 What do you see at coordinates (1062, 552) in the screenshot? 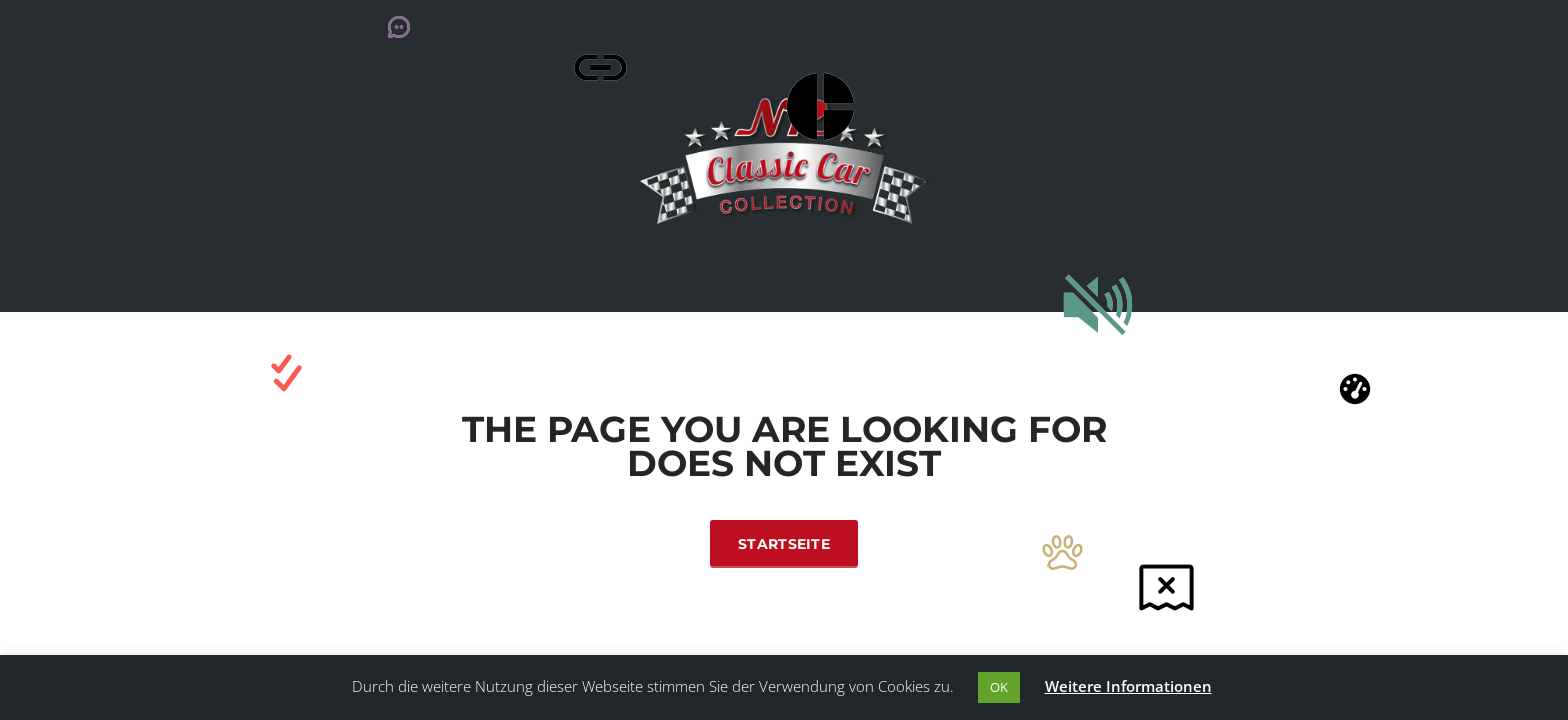
I see `access pet-related features or settings` at bounding box center [1062, 552].